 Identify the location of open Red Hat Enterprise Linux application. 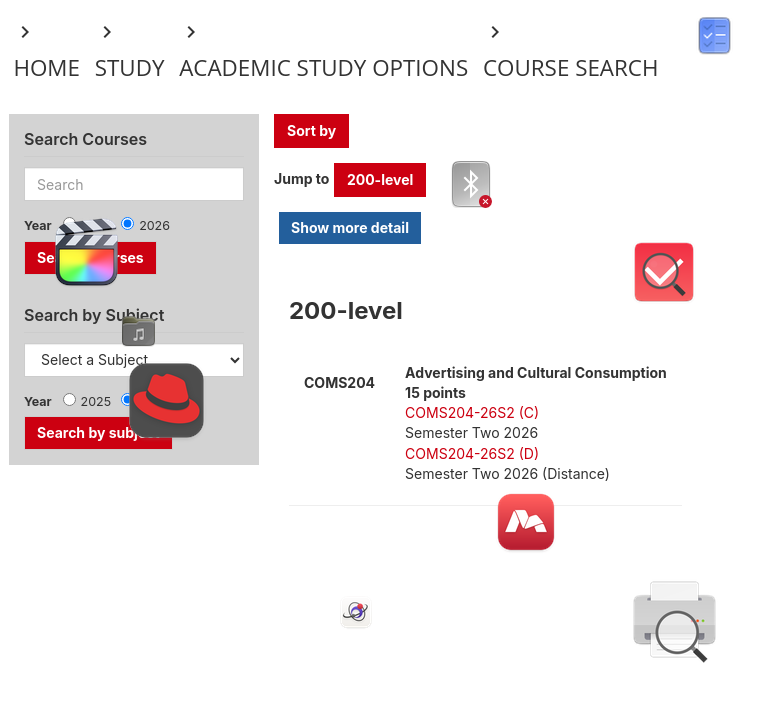
(166, 400).